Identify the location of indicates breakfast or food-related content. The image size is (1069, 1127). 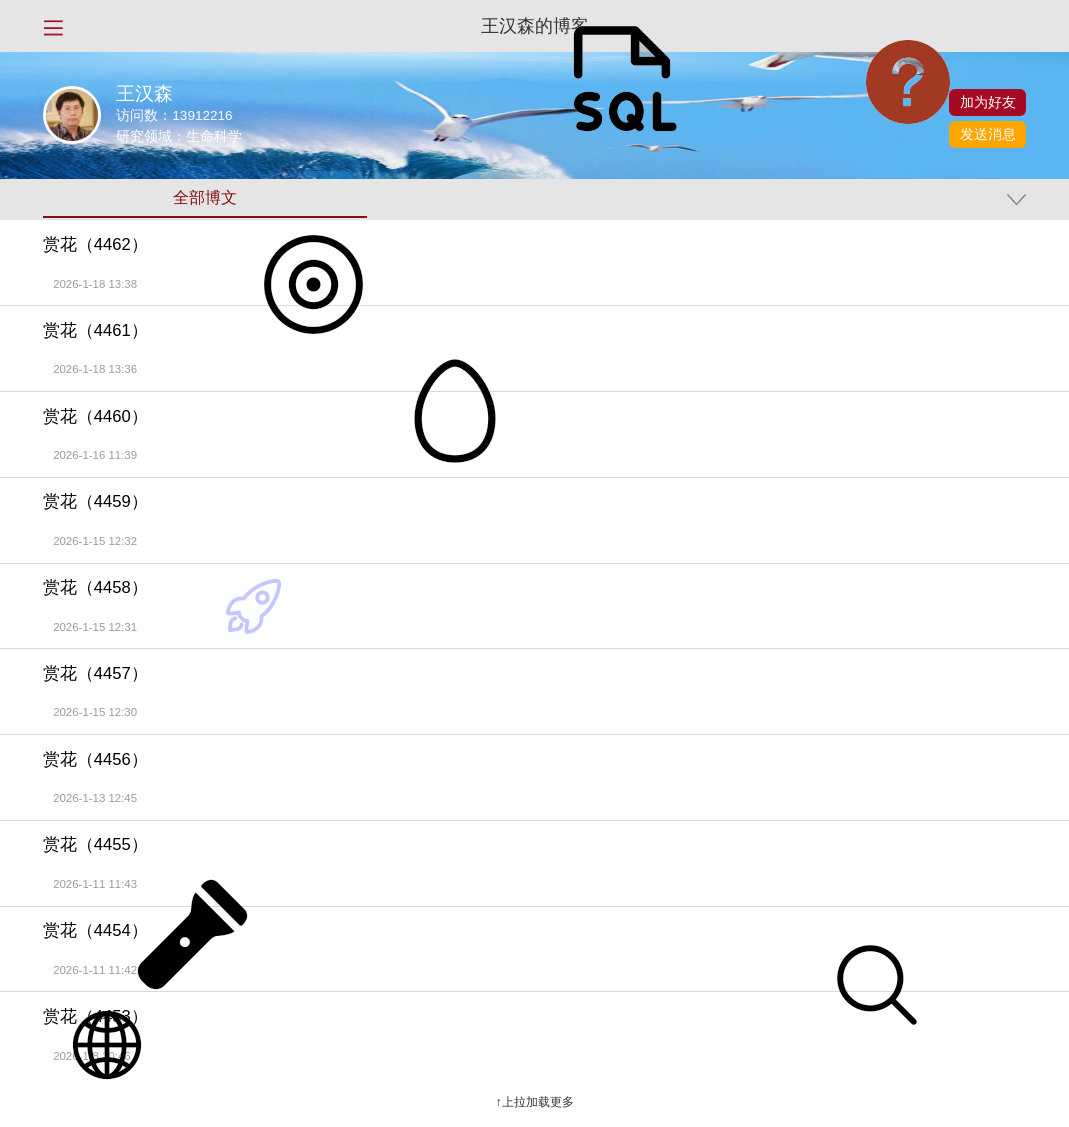
(455, 411).